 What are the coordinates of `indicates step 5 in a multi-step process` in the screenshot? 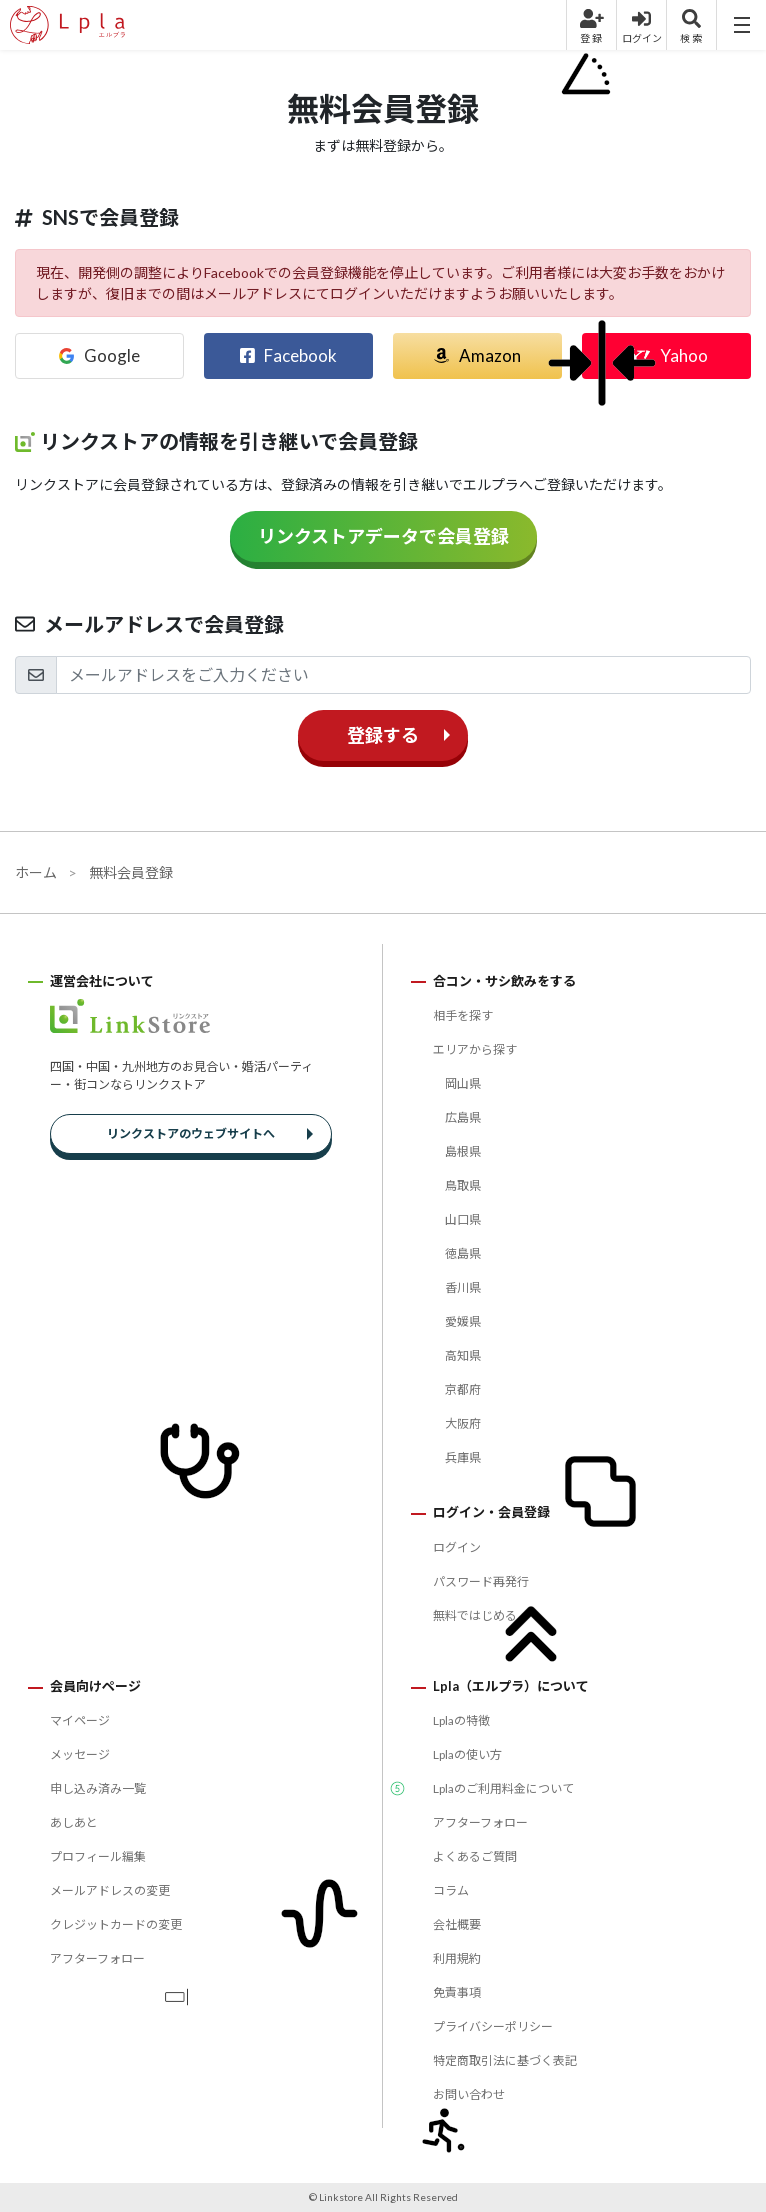 It's located at (397, 1788).